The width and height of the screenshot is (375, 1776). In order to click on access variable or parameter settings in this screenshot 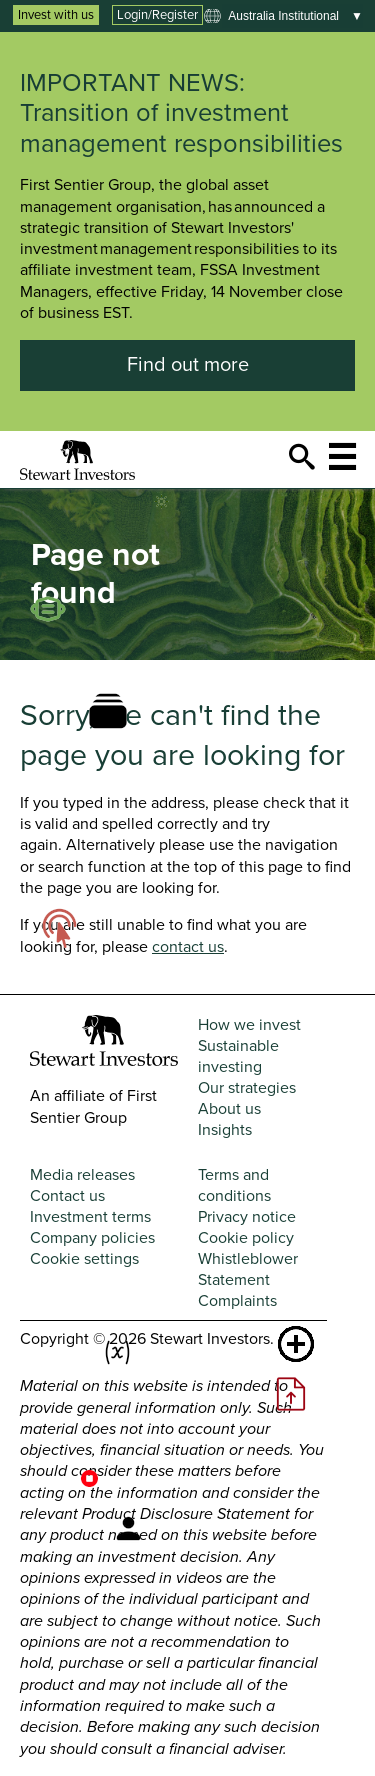, I will do `click(117, 1352)`.